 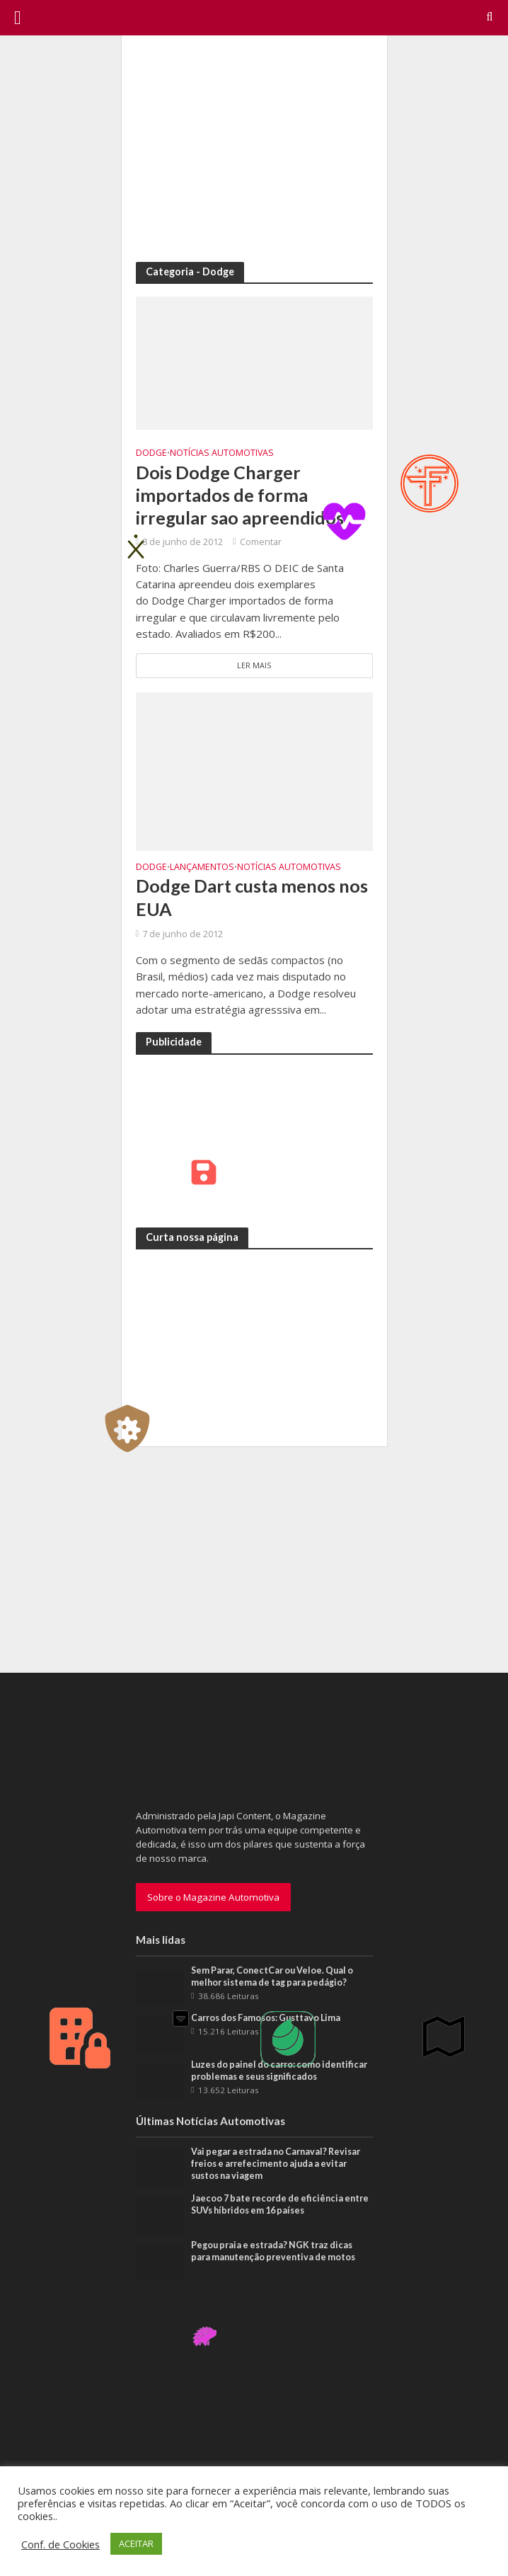 I want to click on open MediBang Paint app, so click(x=288, y=2039).